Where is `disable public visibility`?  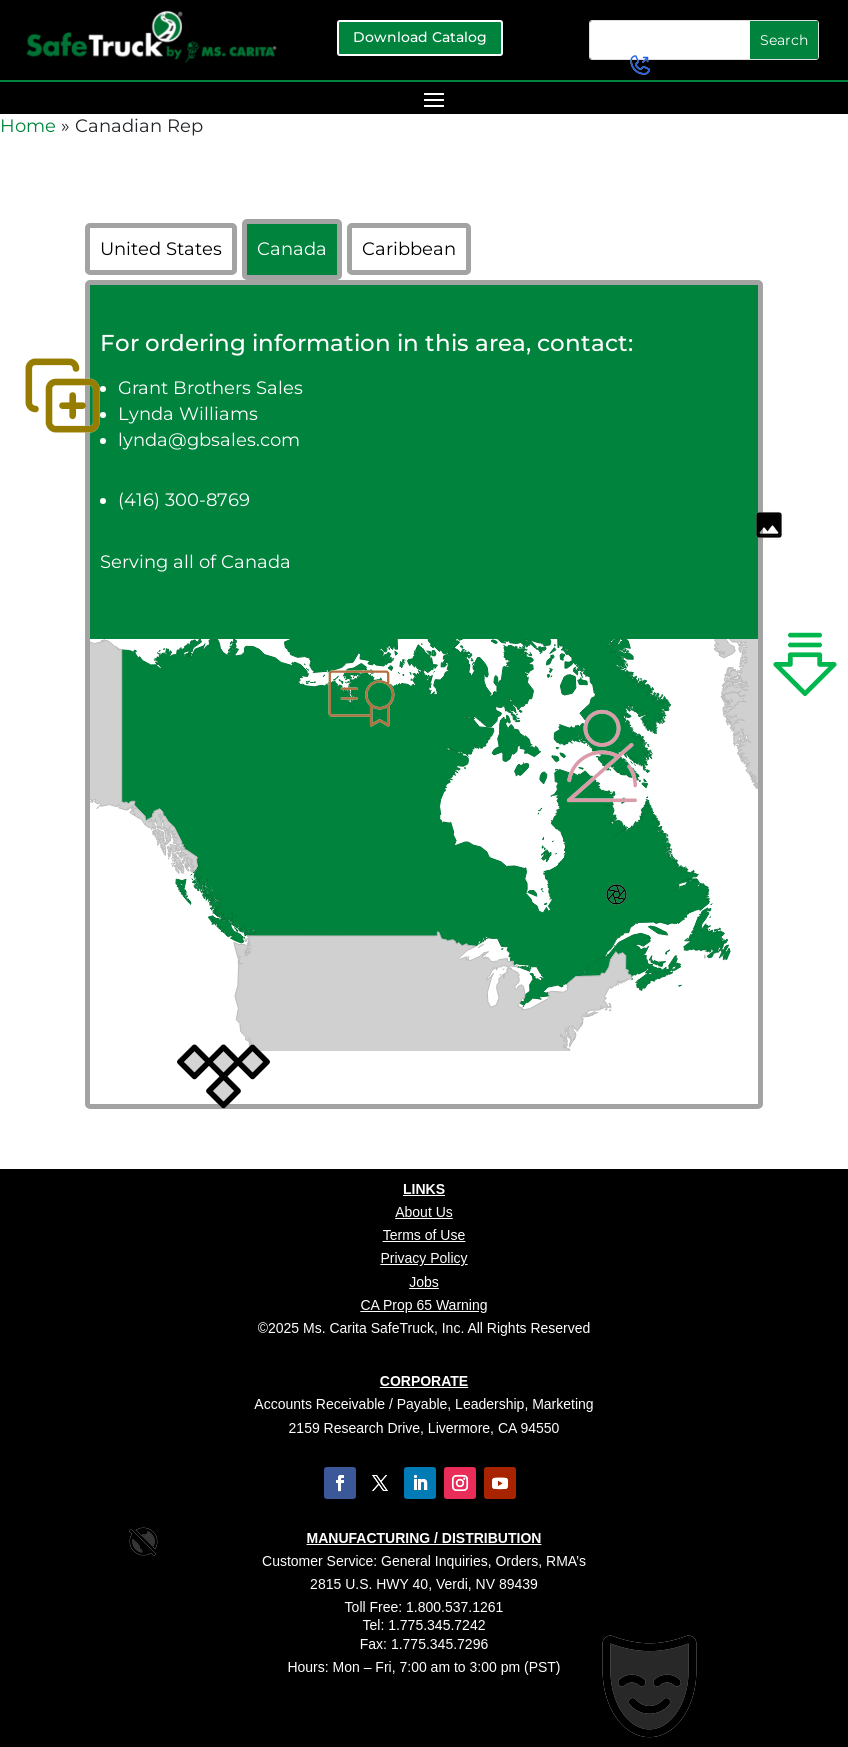 disable public visibility is located at coordinates (143, 1541).